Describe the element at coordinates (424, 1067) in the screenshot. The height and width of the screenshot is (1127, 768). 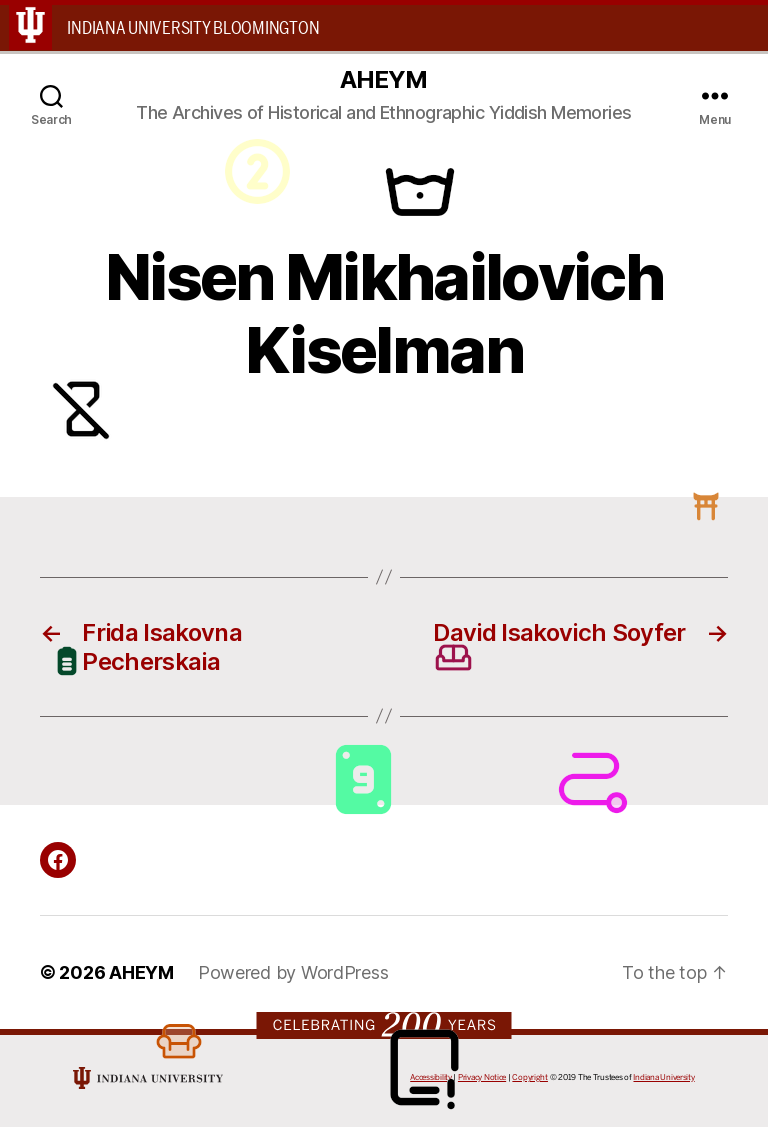
I see `iPad device error or warning` at that location.